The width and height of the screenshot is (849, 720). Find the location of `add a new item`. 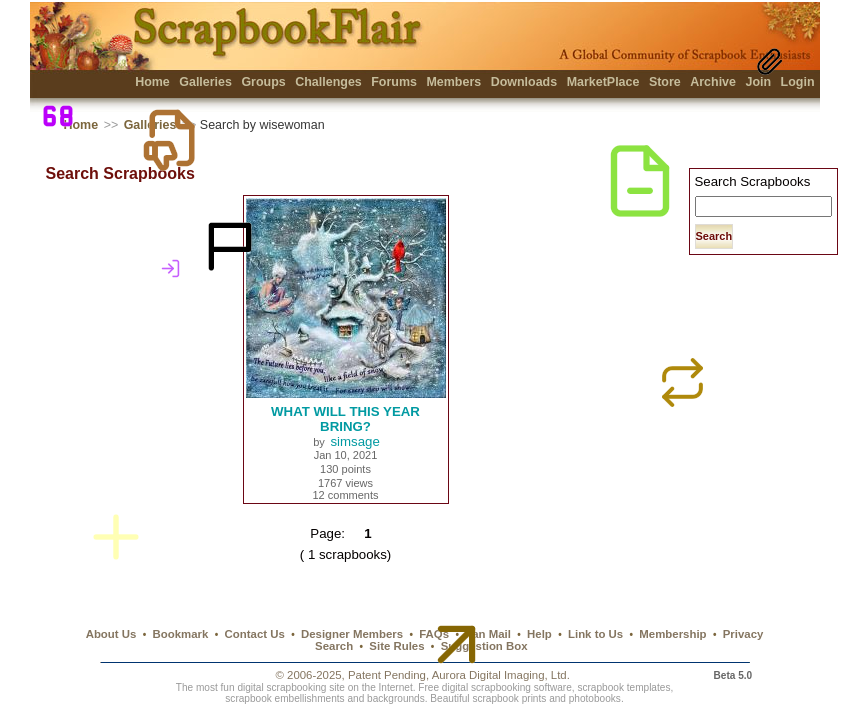

add a new item is located at coordinates (116, 537).